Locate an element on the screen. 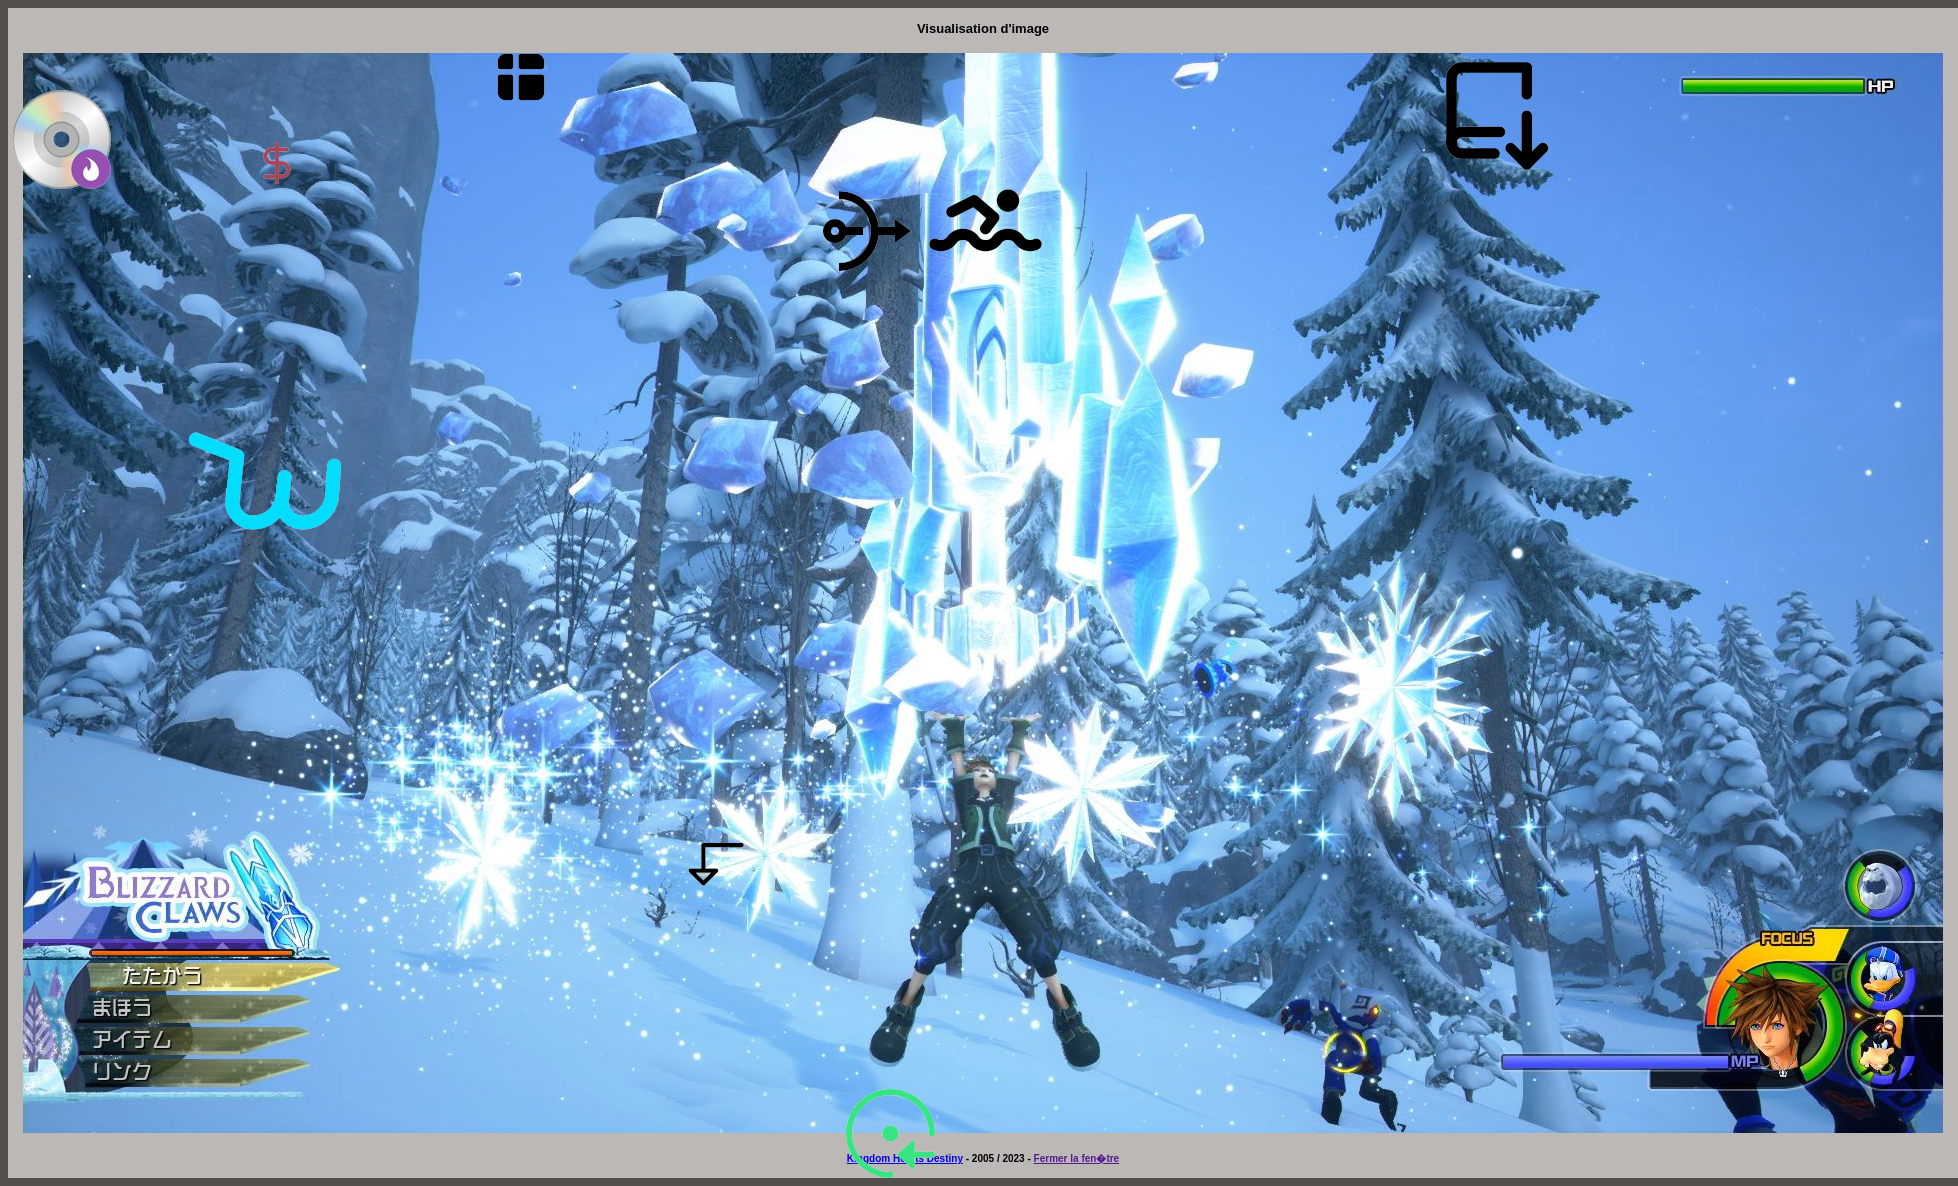 The width and height of the screenshot is (1958, 1186). indicates an issue is tracked by another issue is located at coordinates (890, 1133).